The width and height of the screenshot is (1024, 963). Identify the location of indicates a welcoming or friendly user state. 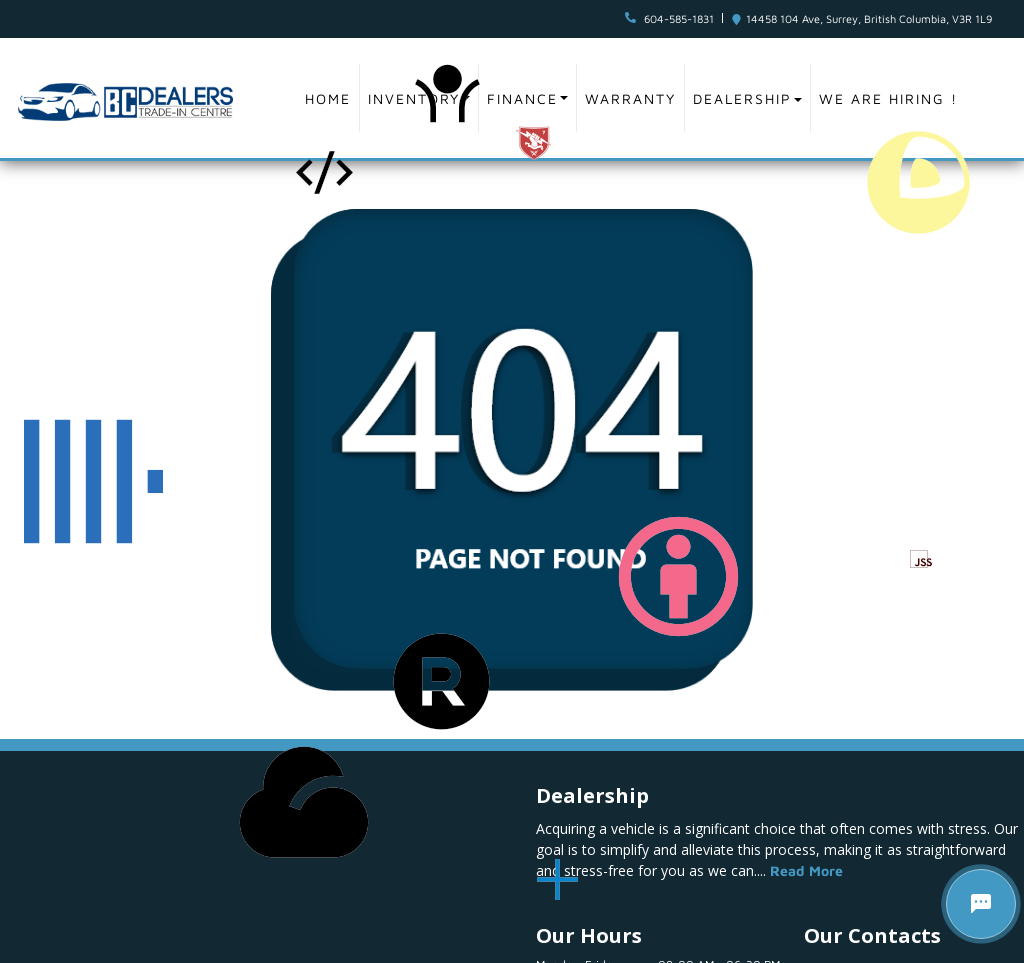
(447, 93).